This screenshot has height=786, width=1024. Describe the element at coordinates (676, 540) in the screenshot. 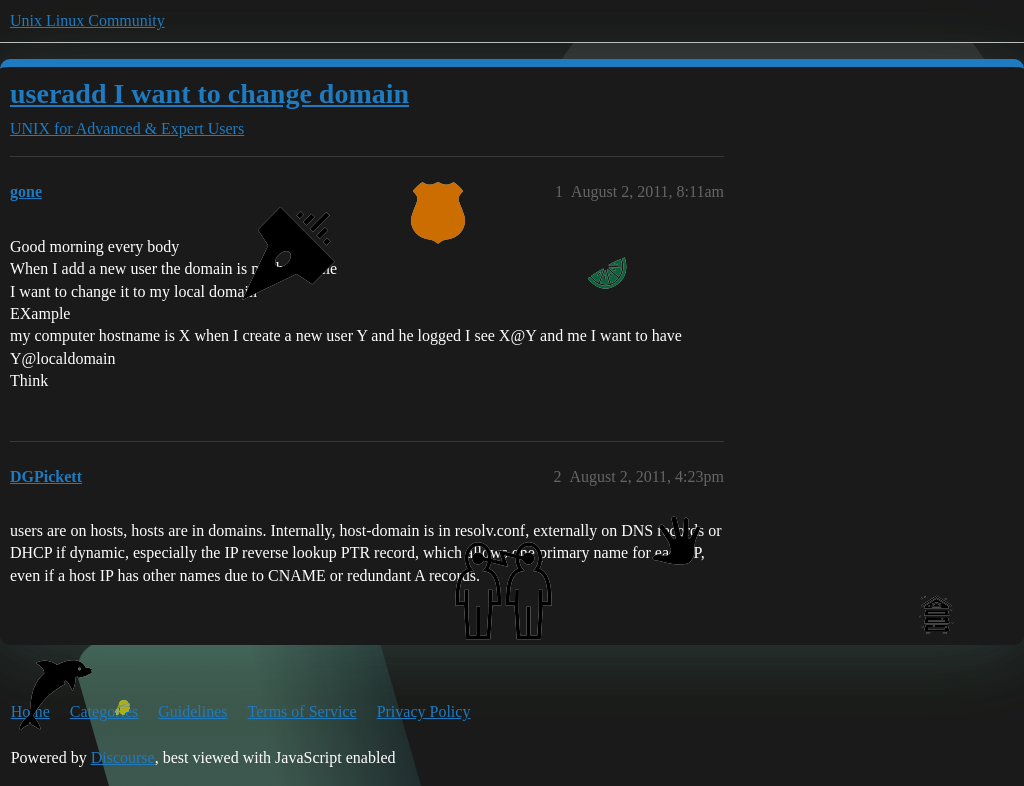

I see `tap to interact or grab an object` at that location.